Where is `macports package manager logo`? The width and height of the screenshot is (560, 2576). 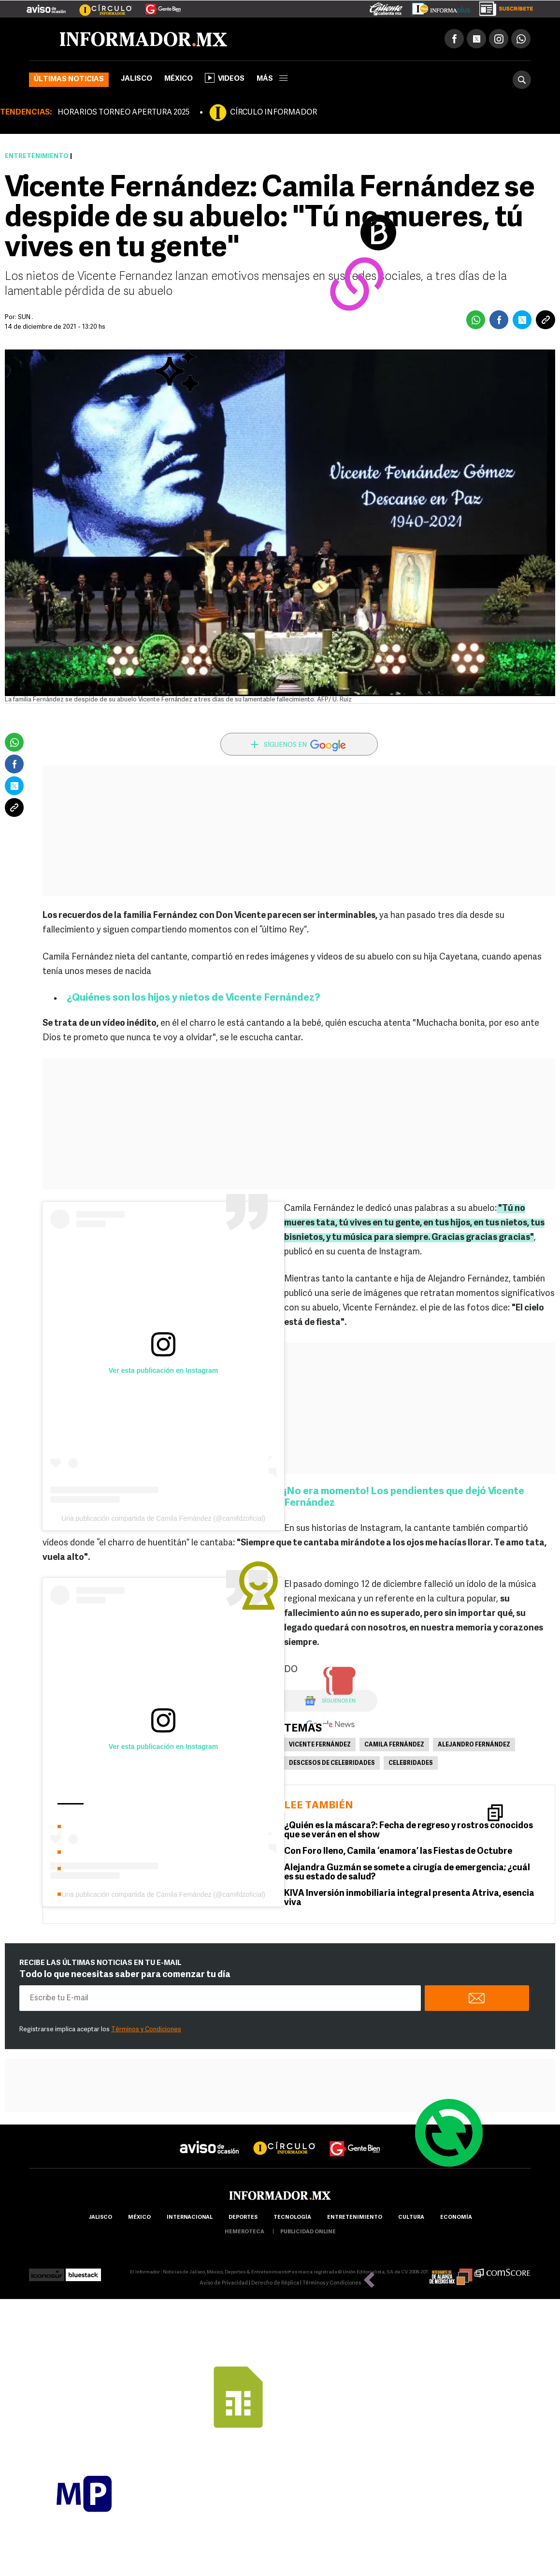
macports package manager logo is located at coordinates (84, 2494).